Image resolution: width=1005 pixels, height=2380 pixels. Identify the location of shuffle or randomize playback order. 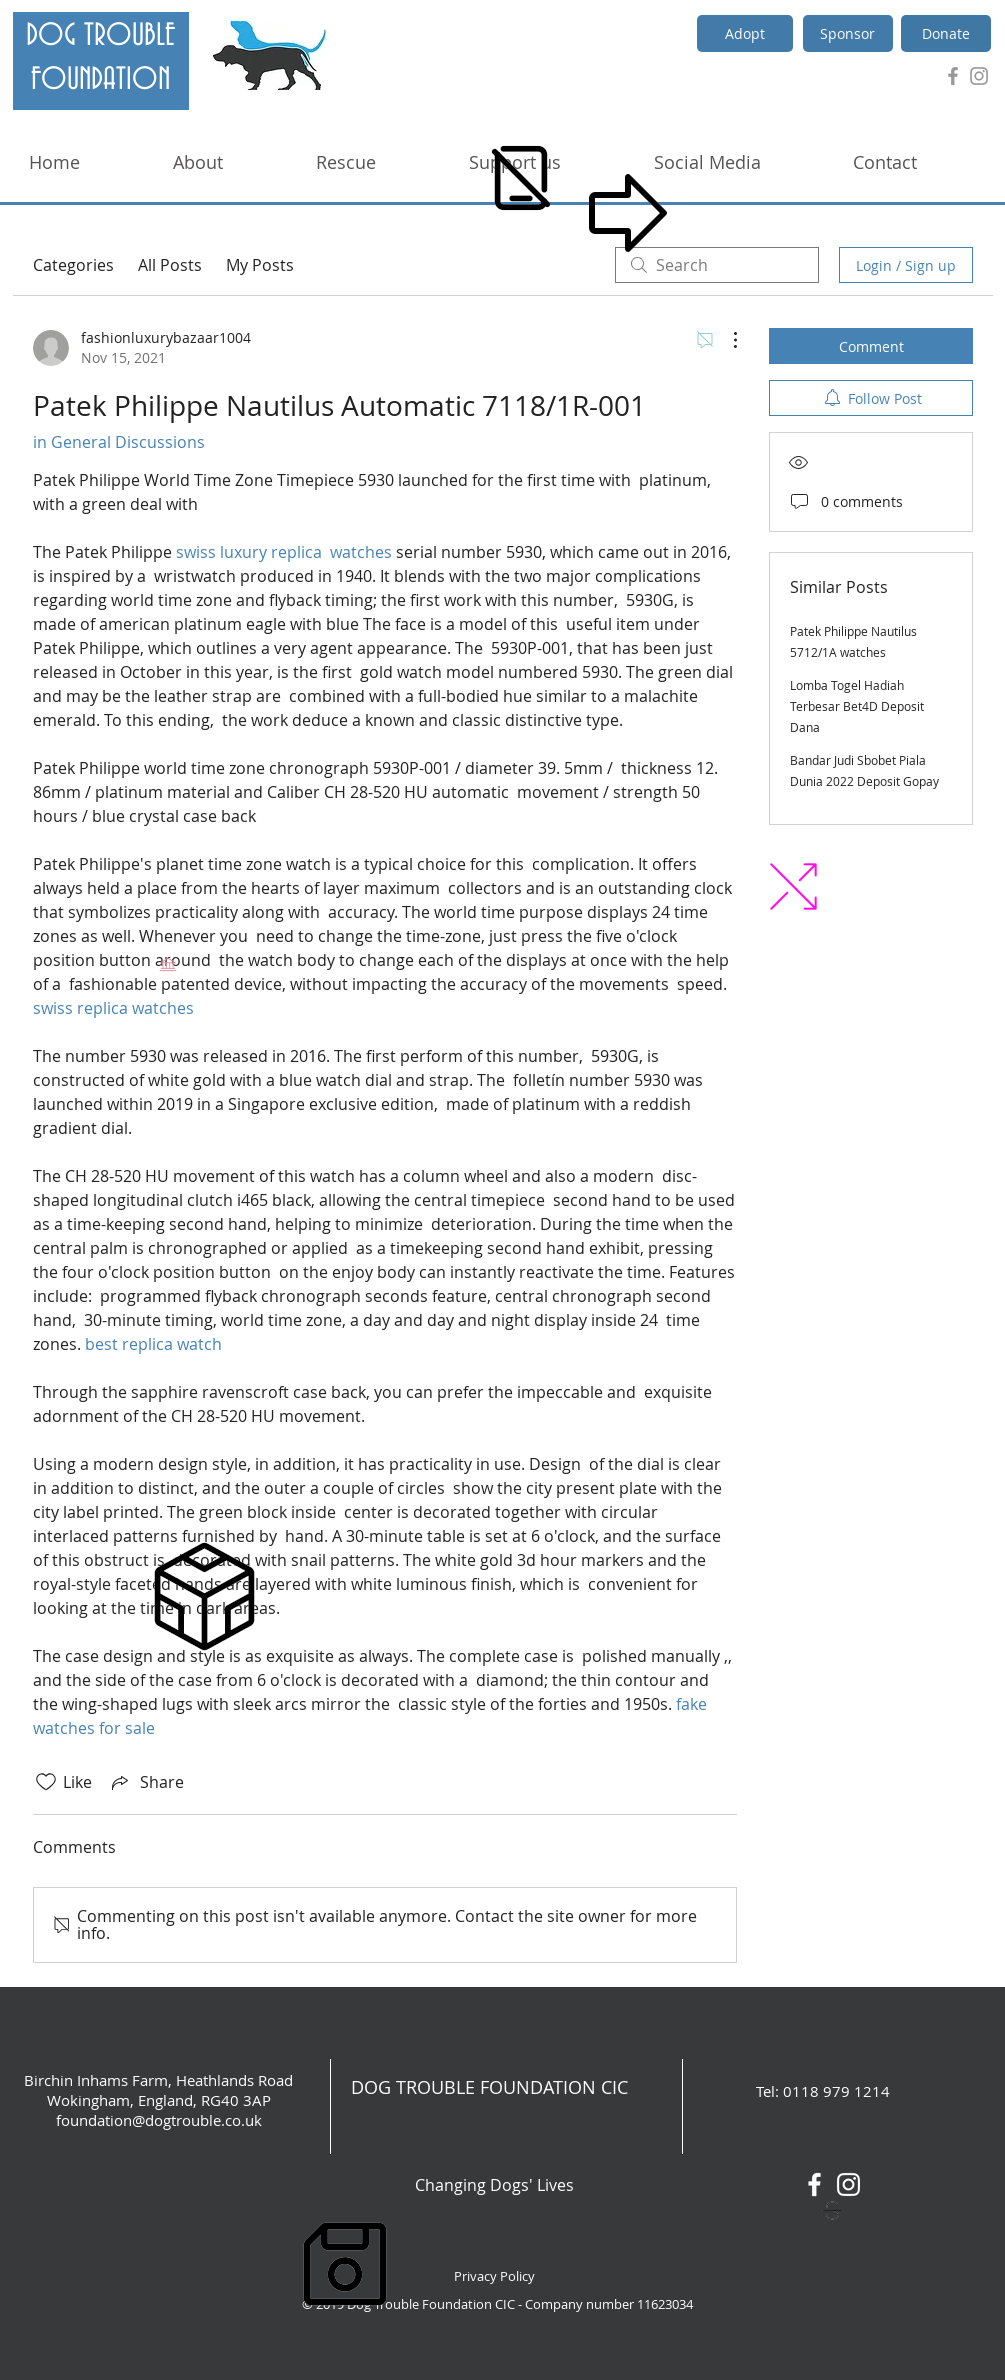
(793, 886).